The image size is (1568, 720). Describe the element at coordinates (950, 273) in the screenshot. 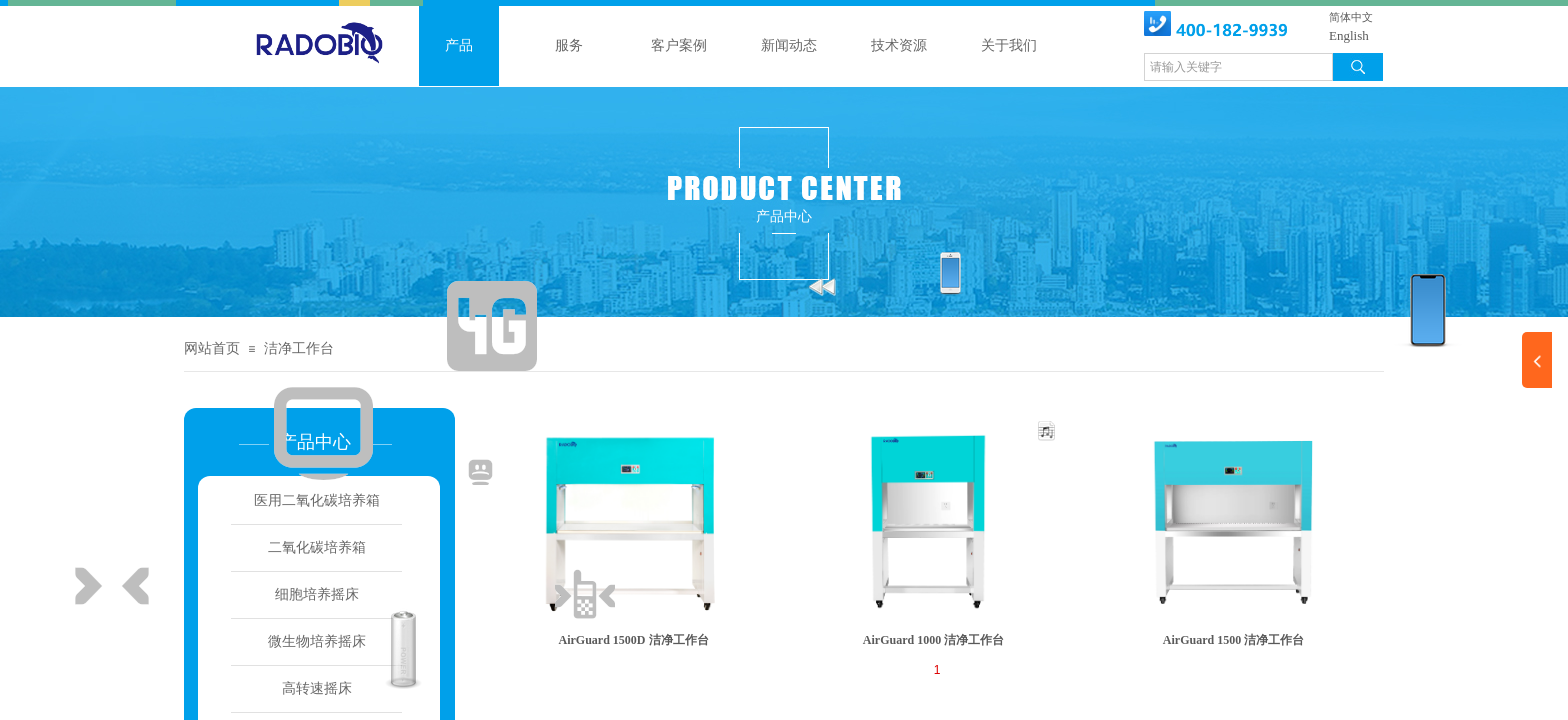

I see `connect or sync an iPhone device` at that location.